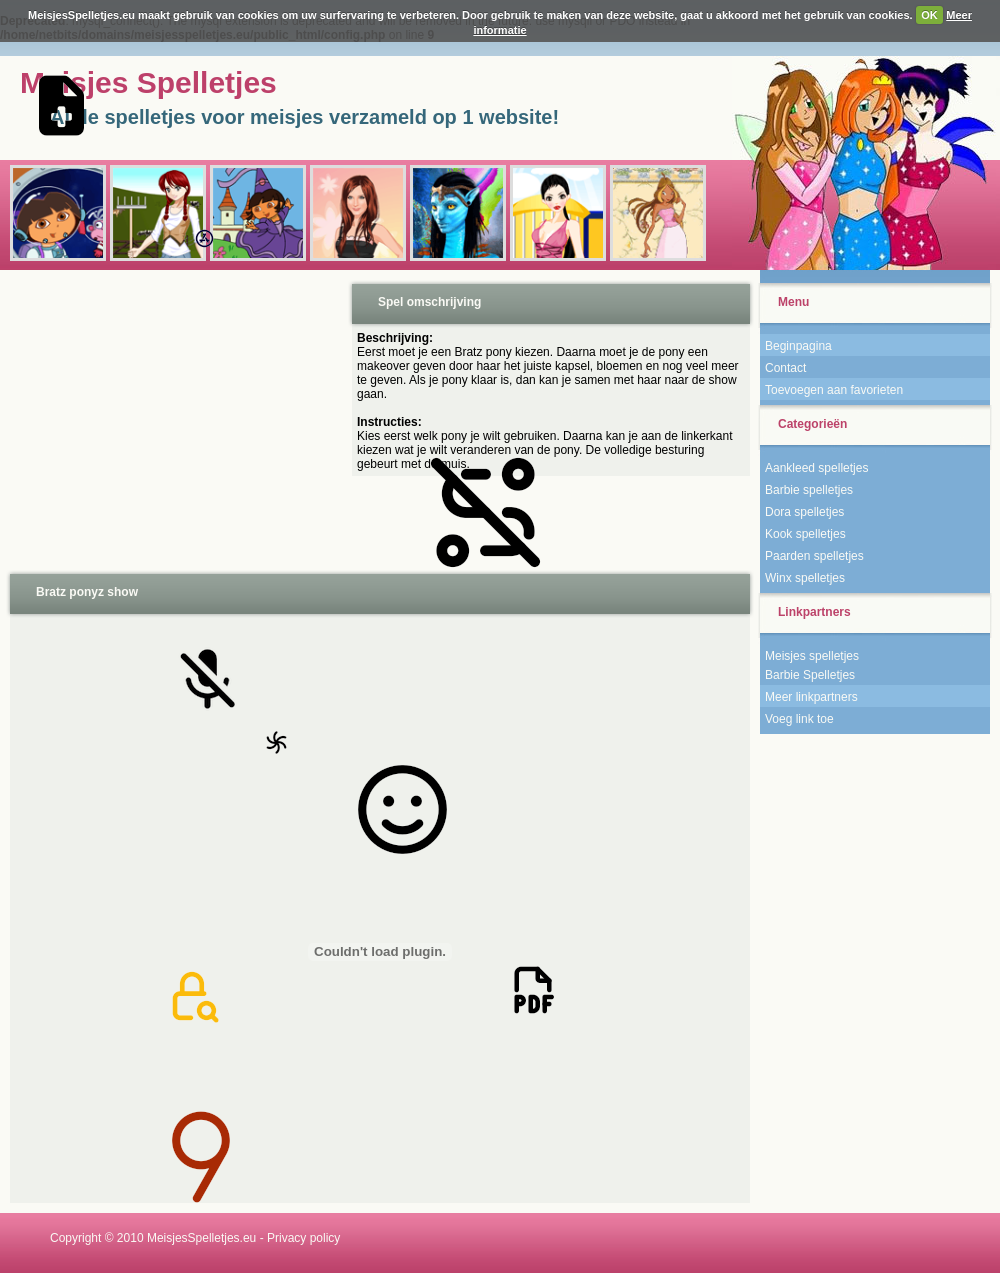 The width and height of the screenshot is (1000, 1273). I want to click on indicates a PDF file type, so click(533, 990).